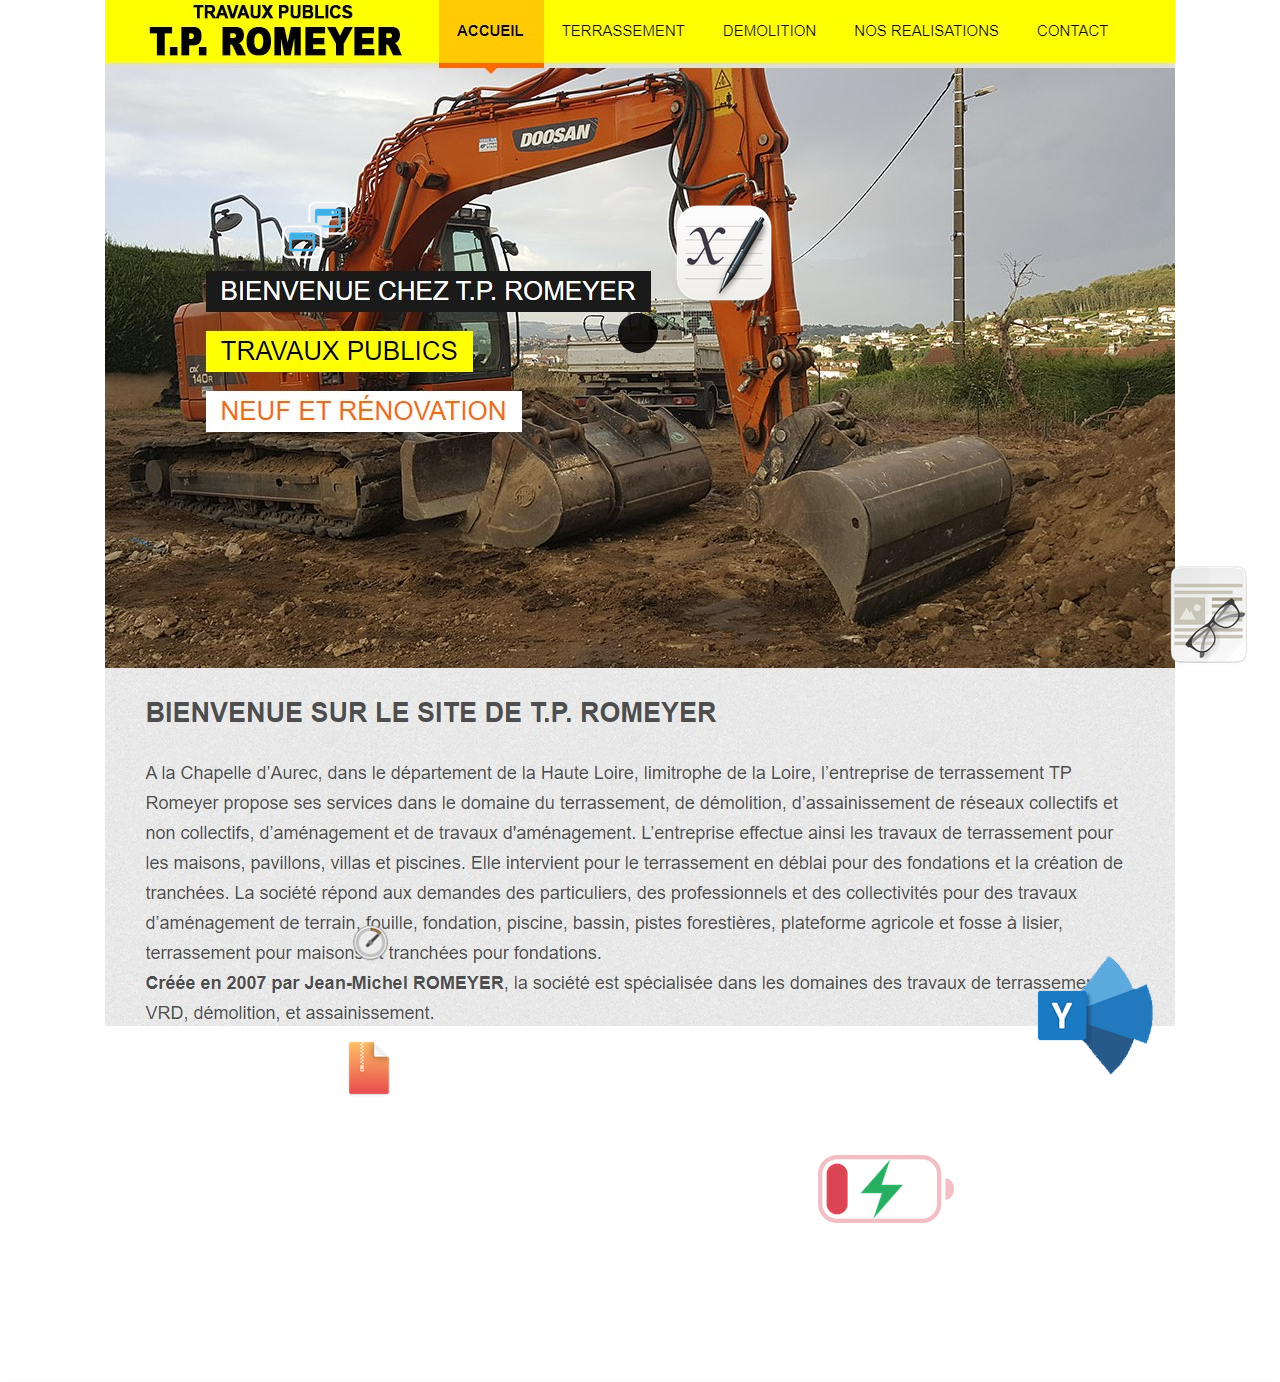 The image size is (1280, 1382). Describe the element at coordinates (315, 230) in the screenshot. I see `duplicate display mode enabled` at that location.